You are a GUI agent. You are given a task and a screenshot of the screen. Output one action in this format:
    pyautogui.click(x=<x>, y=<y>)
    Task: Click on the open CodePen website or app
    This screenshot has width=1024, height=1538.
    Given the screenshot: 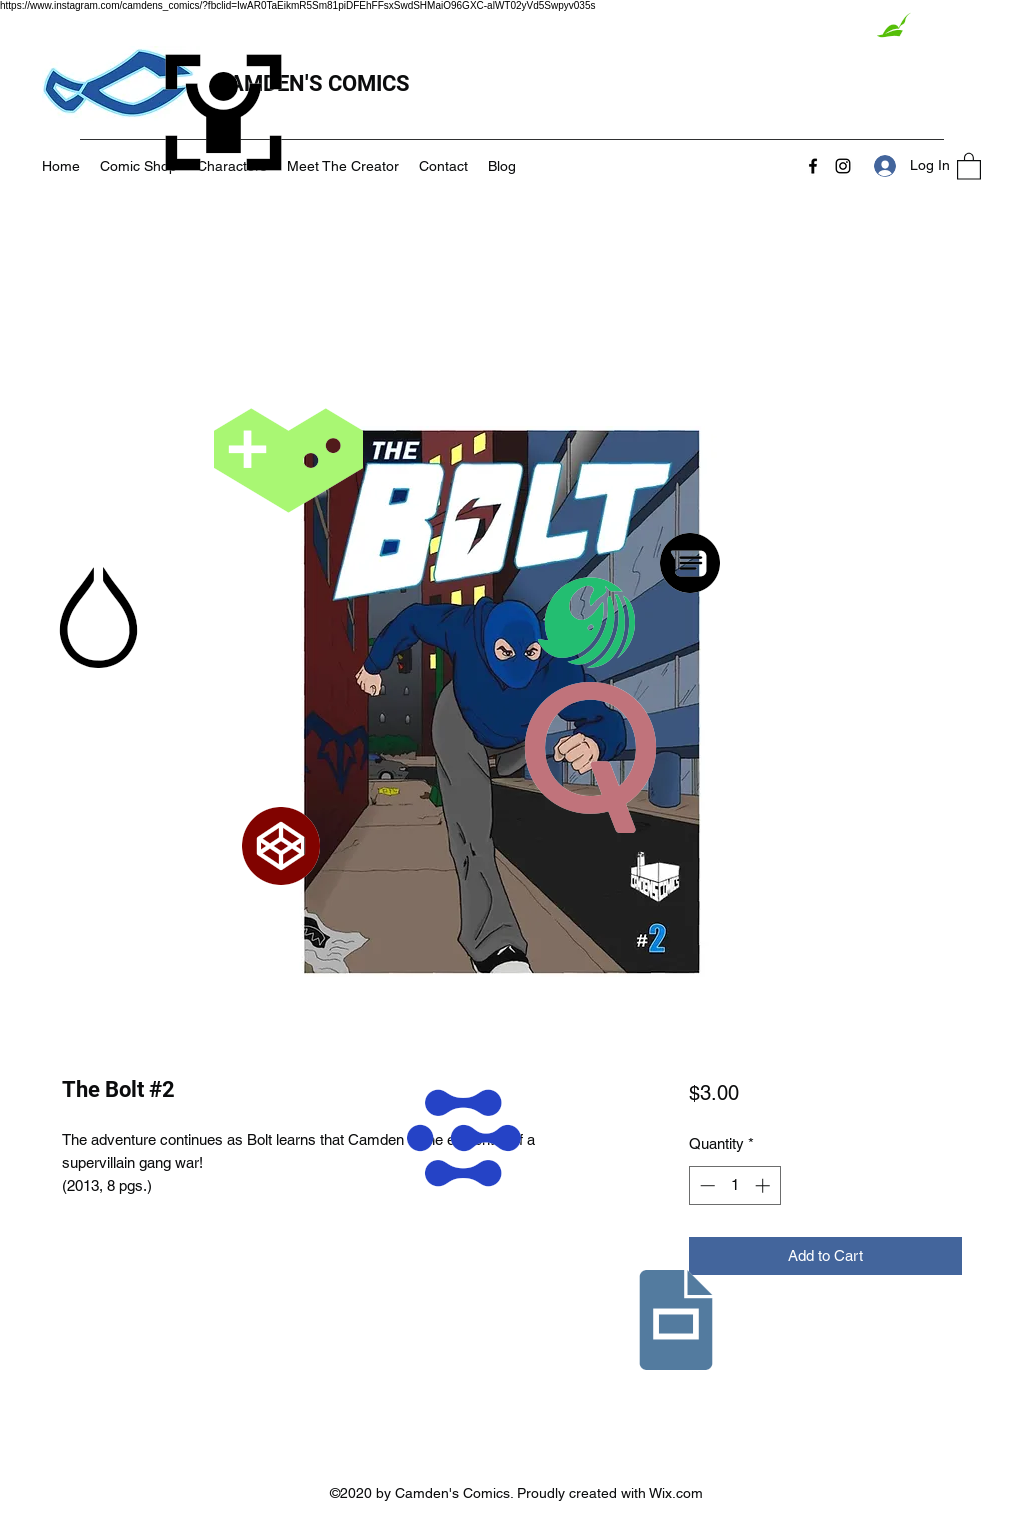 What is the action you would take?
    pyautogui.click(x=281, y=846)
    